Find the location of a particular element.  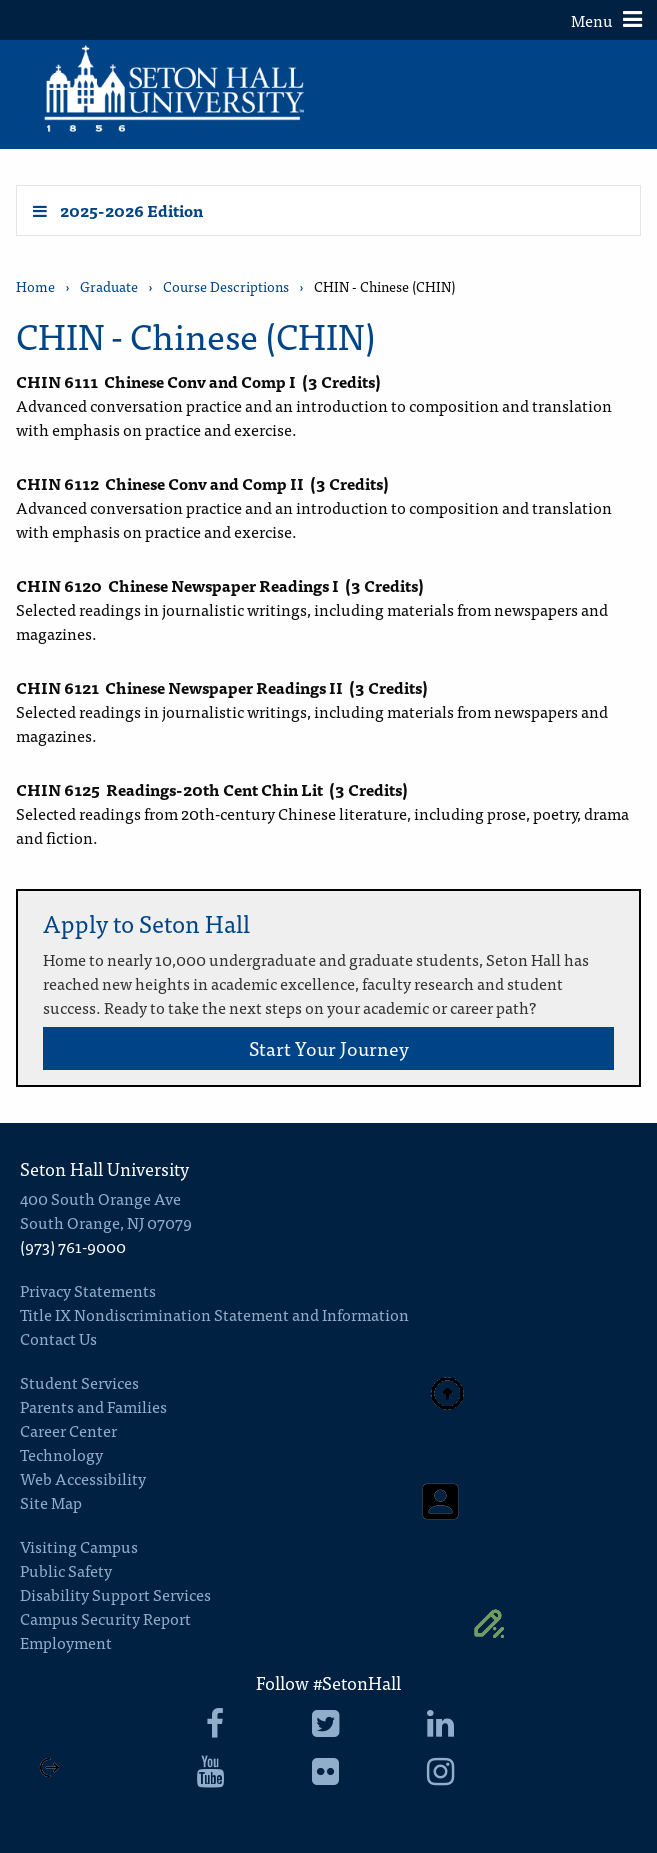

access your account or profile is located at coordinates (440, 1501).